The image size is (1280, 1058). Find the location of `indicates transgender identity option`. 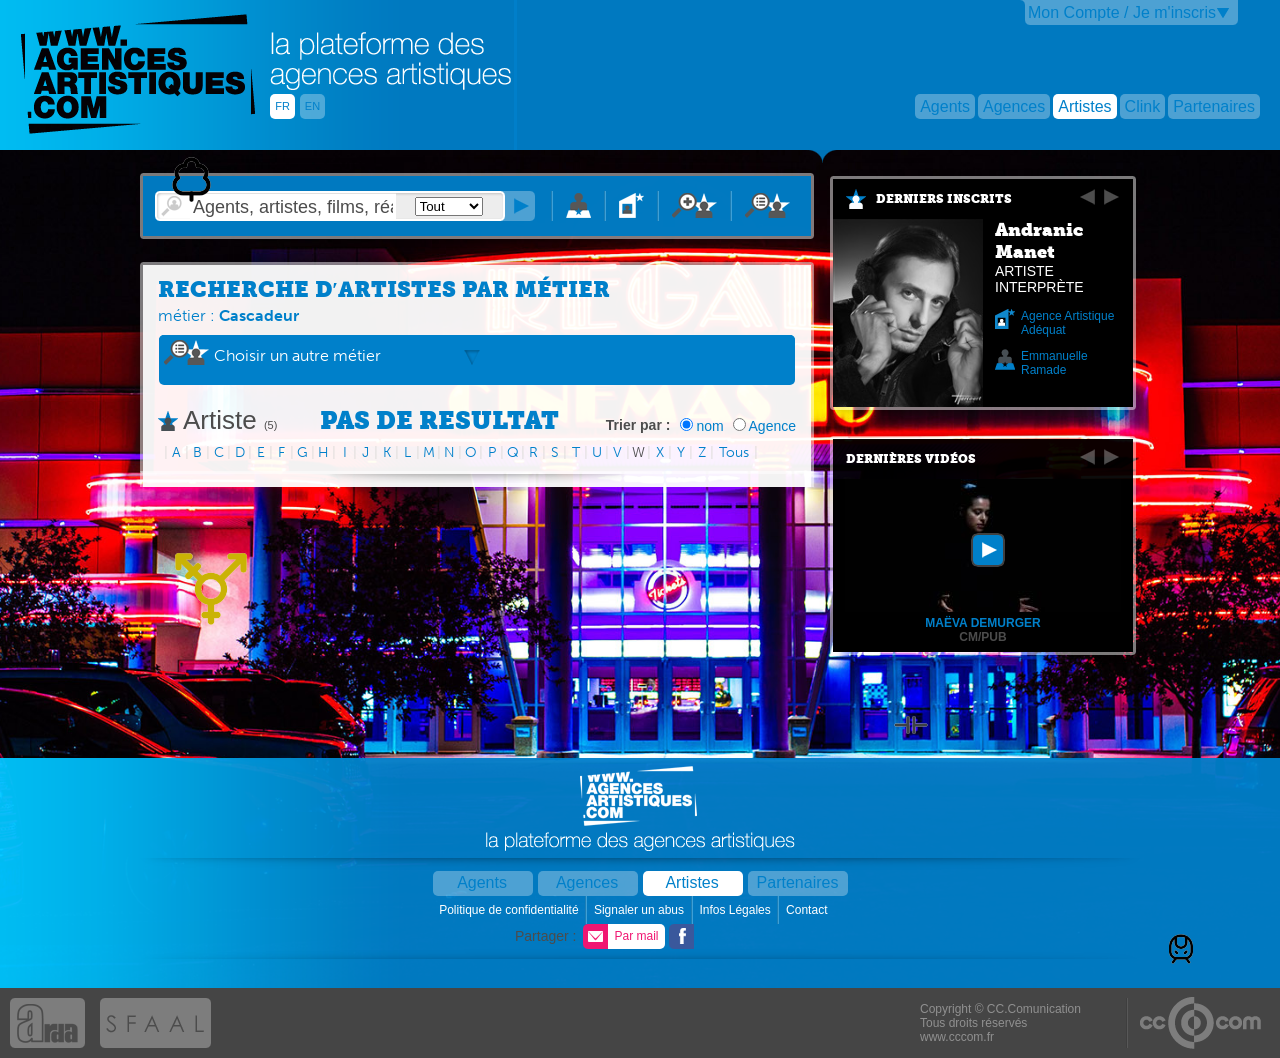

indicates transgender identity option is located at coordinates (211, 589).